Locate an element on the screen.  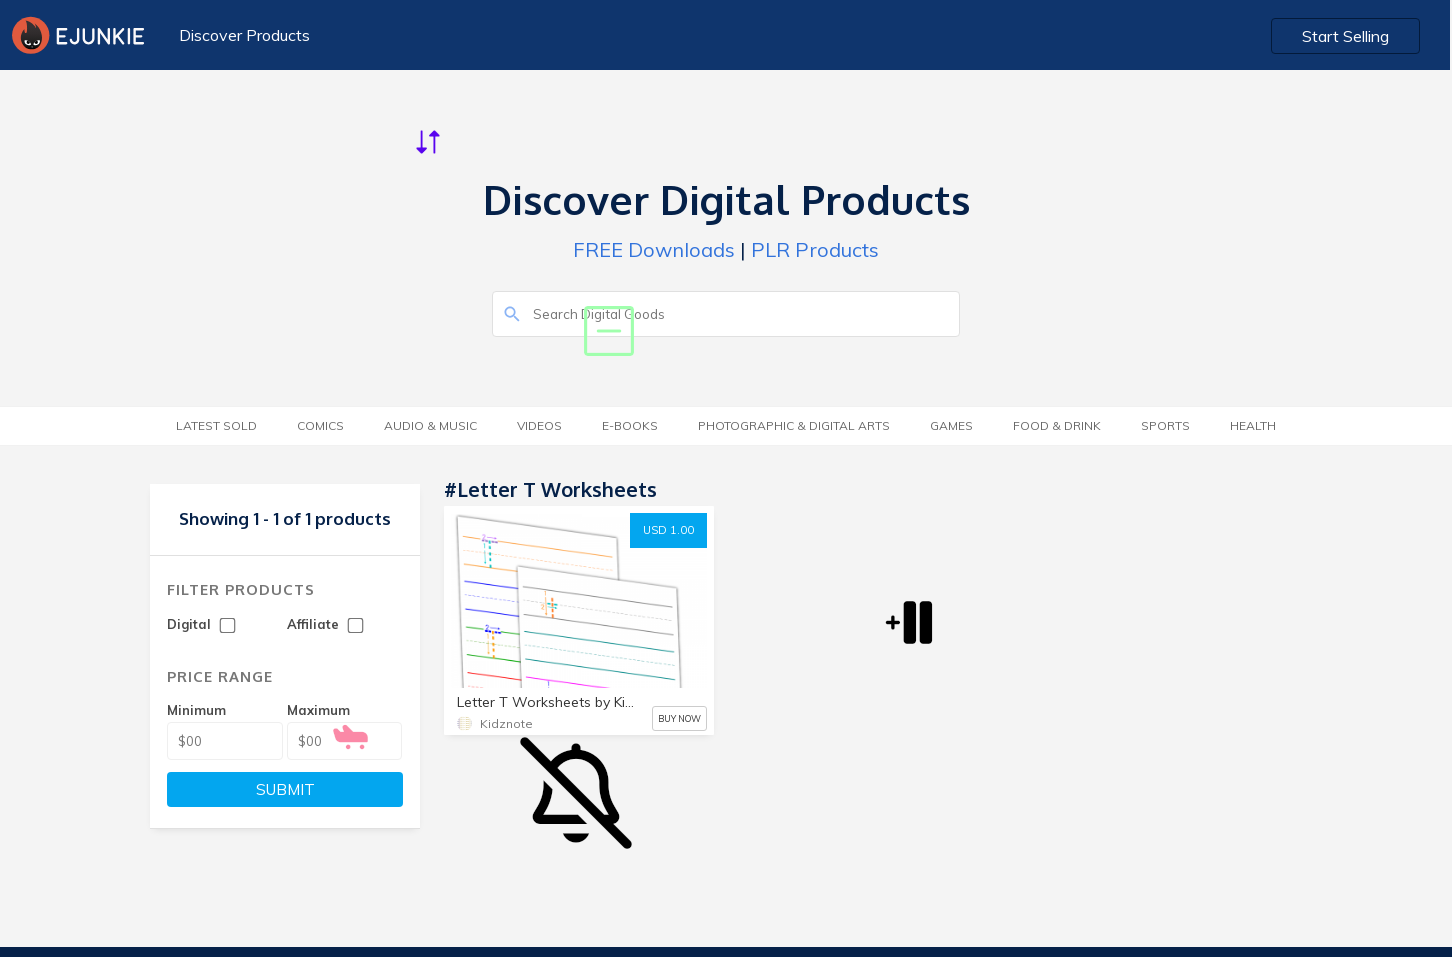
mute notifications is located at coordinates (576, 793).